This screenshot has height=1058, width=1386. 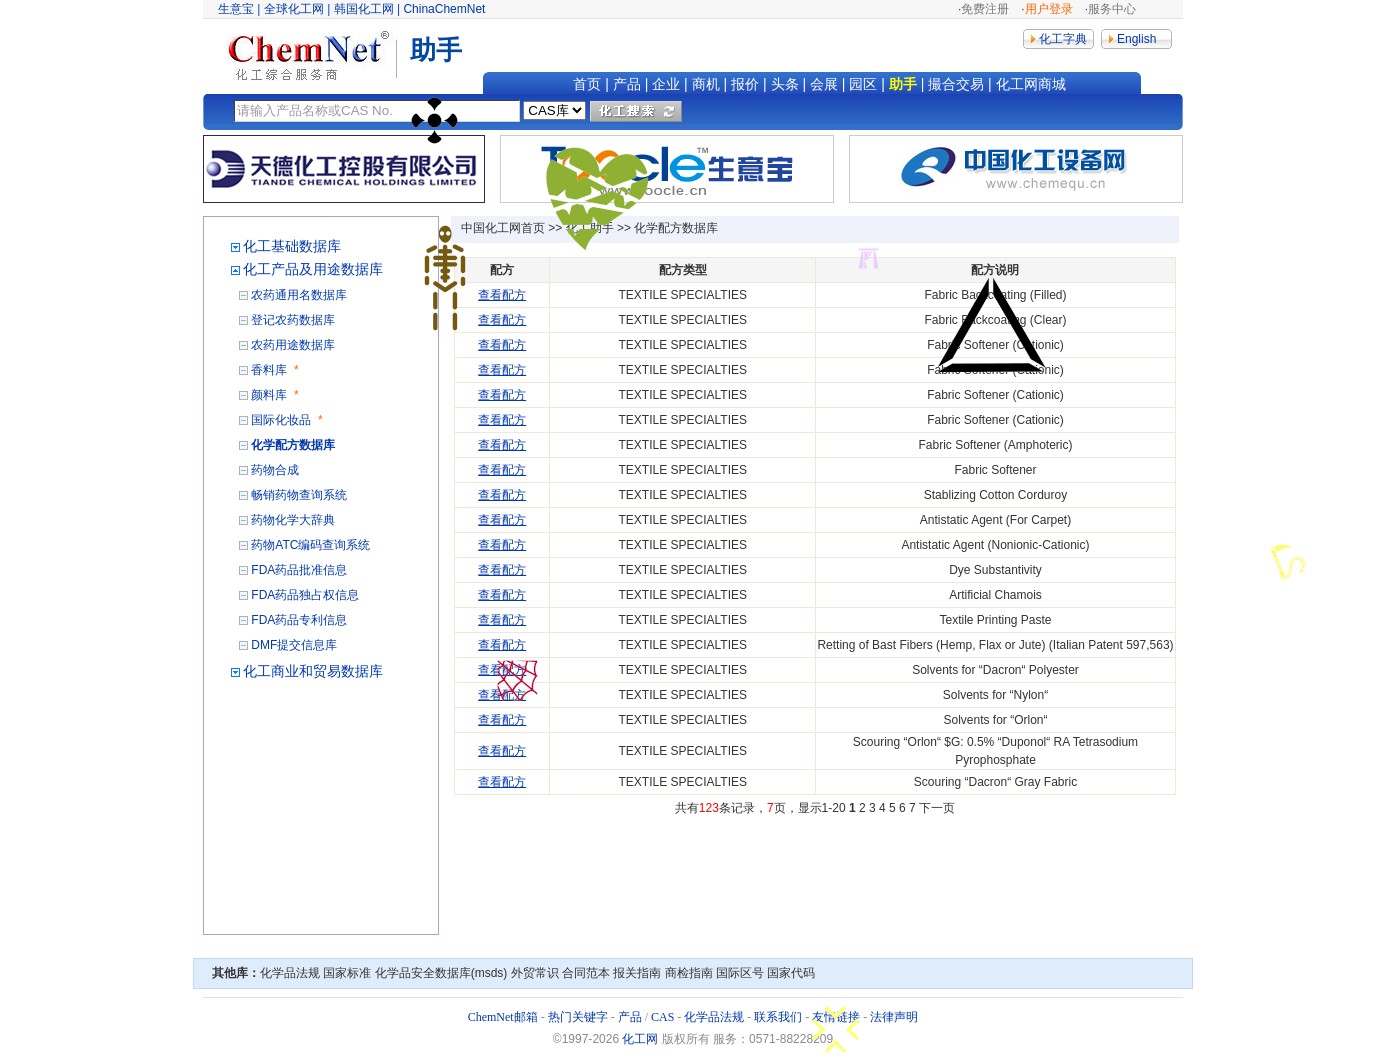 What do you see at coordinates (517, 680) in the screenshot?
I see `indicates an abandoned or inactive section` at bounding box center [517, 680].